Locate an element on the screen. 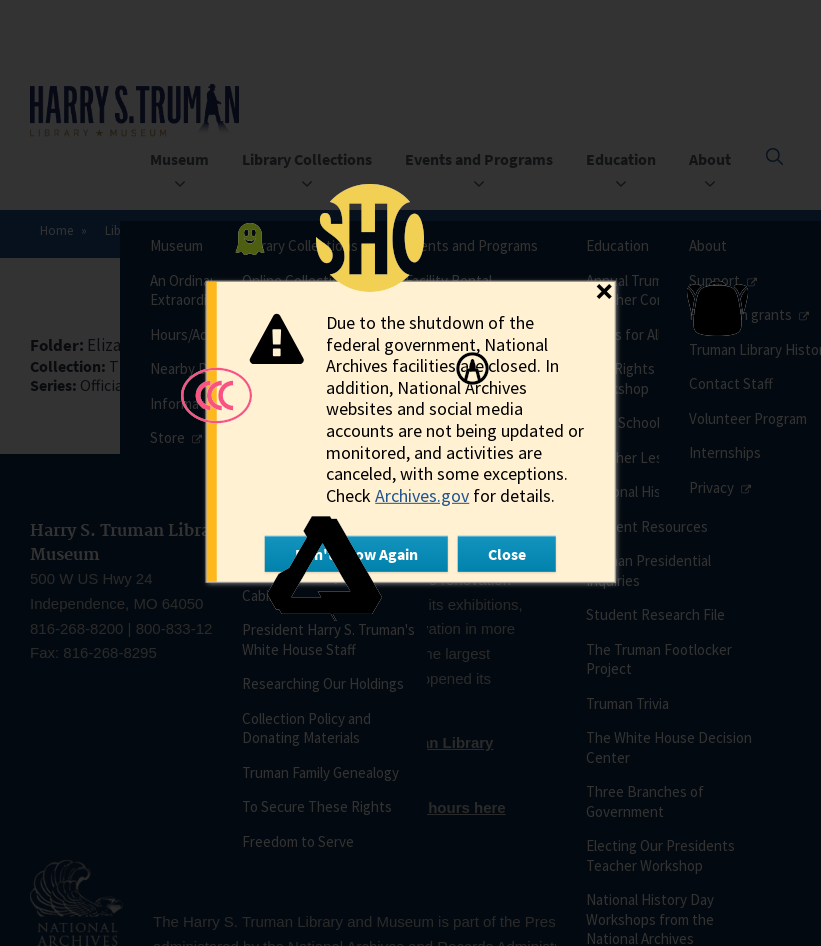 Image resolution: width=821 pixels, height=946 pixels. visit showwcase developer portfolio platform is located at coordinates (717, 308).